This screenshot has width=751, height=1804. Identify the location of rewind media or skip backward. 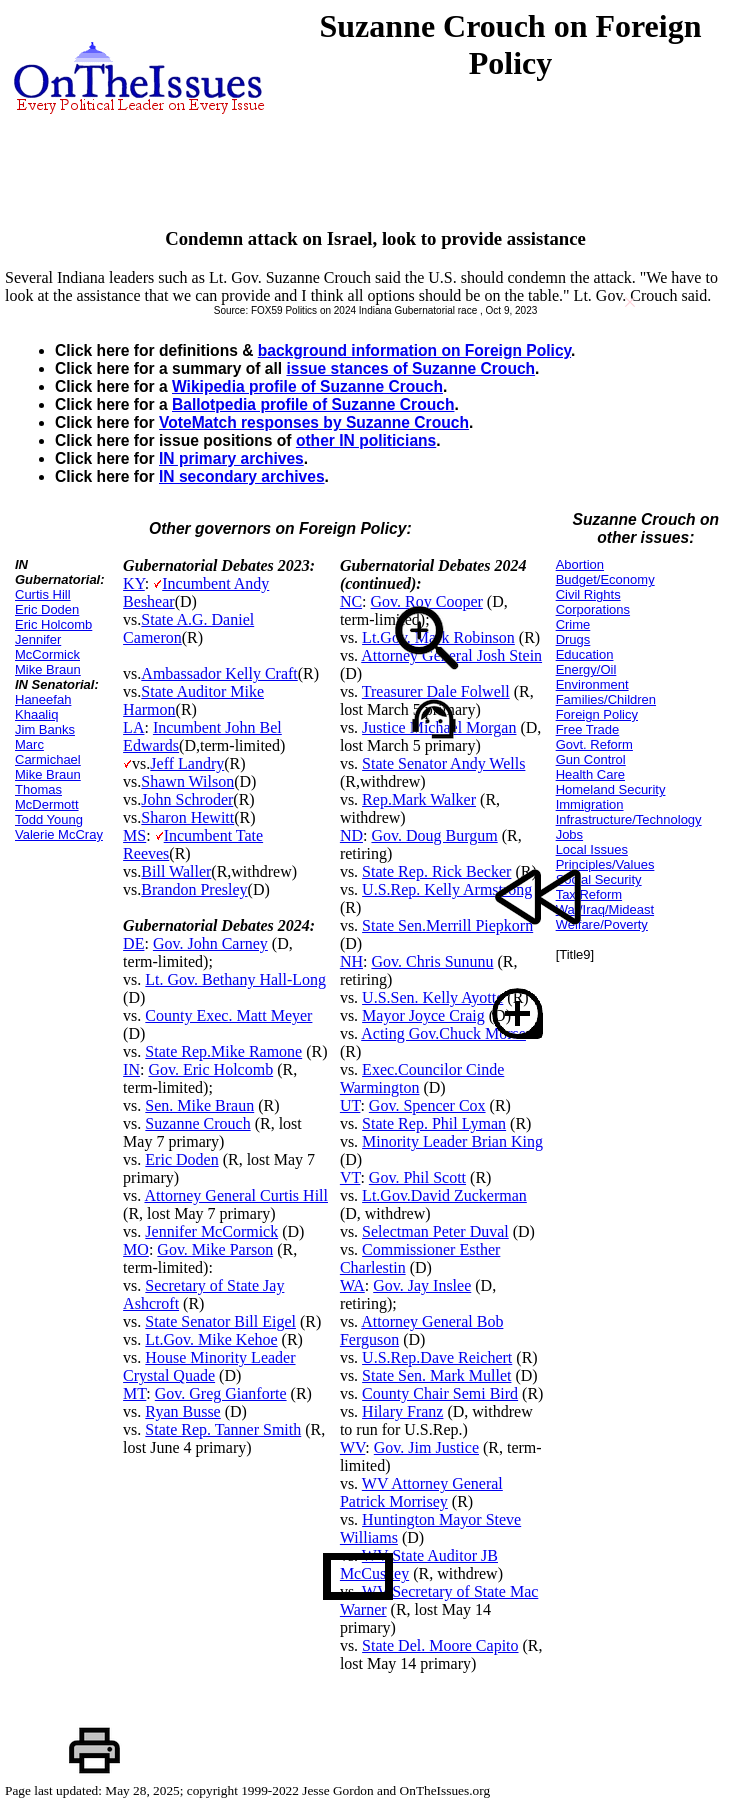
(541, 897).